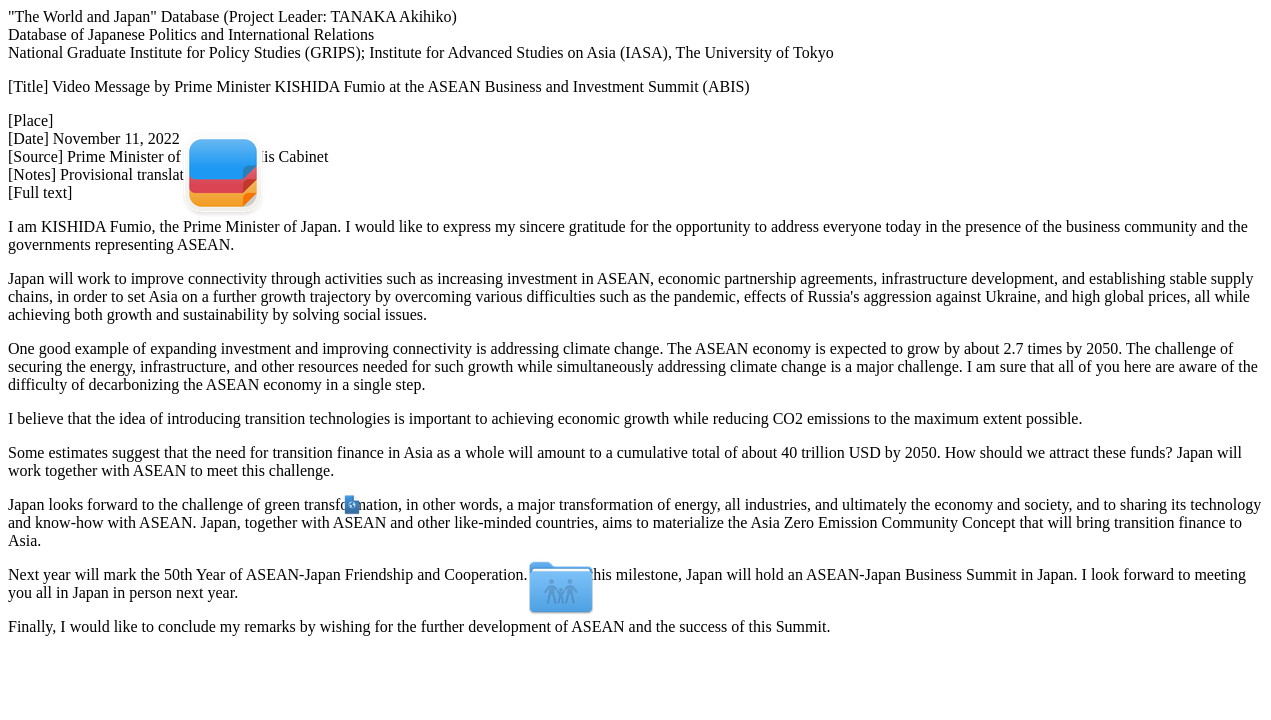  Describe the element at coordinates (561, 587) in the screenshot. I see `open the family shared folder` at that location.